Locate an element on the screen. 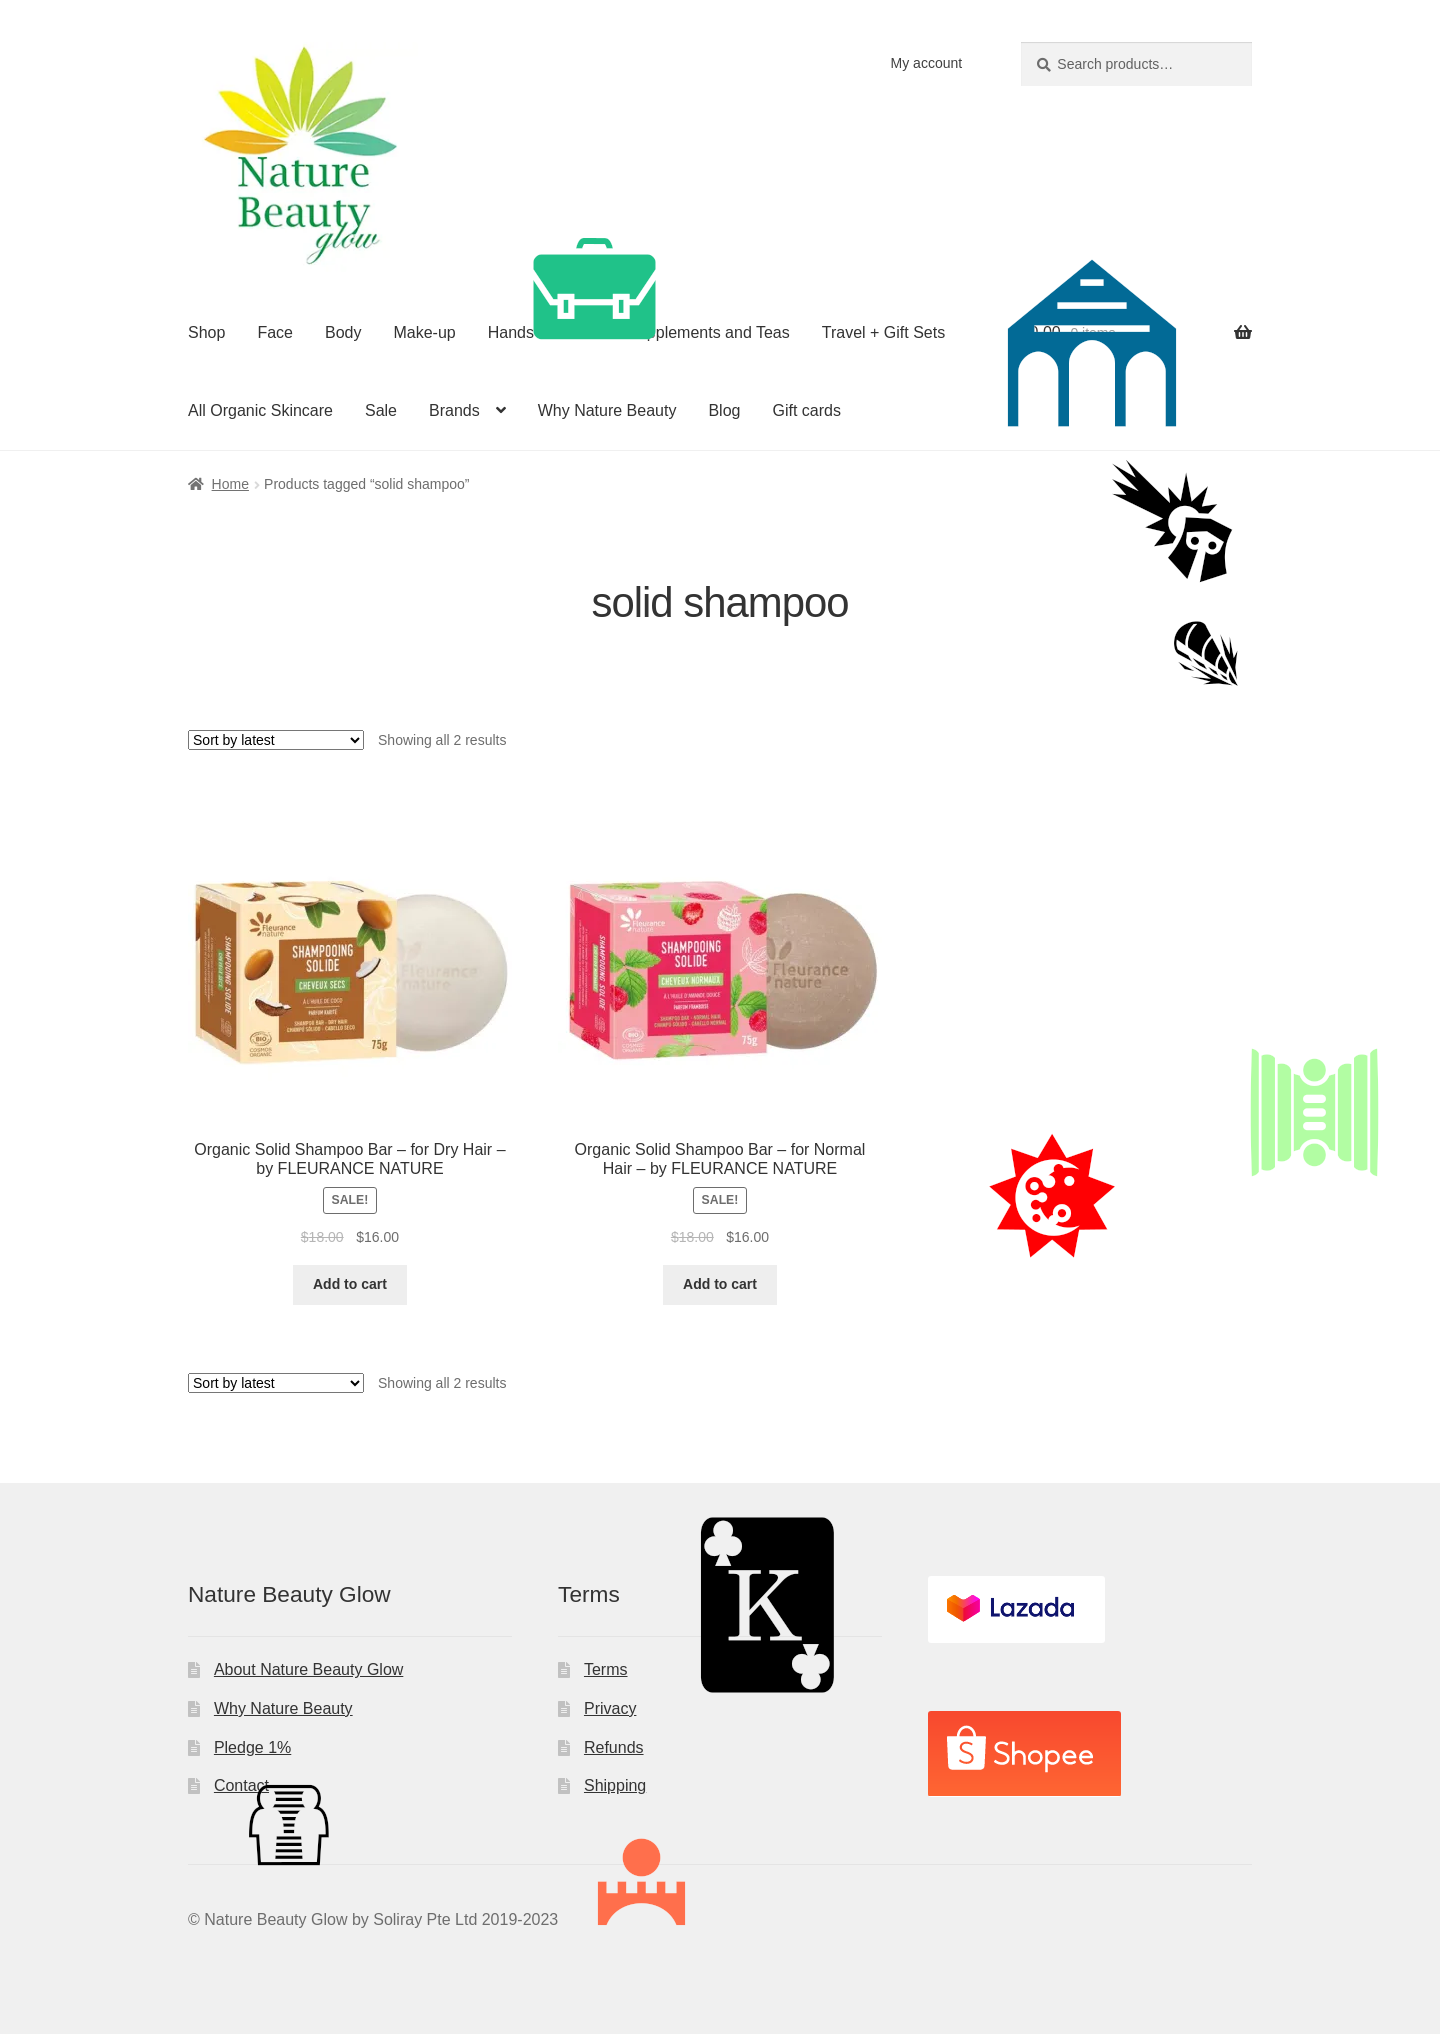 The width and height of the screenshot is (1440, 2034). accordion or bellows instrument in a music game is located at coordinates (1314, 1112).